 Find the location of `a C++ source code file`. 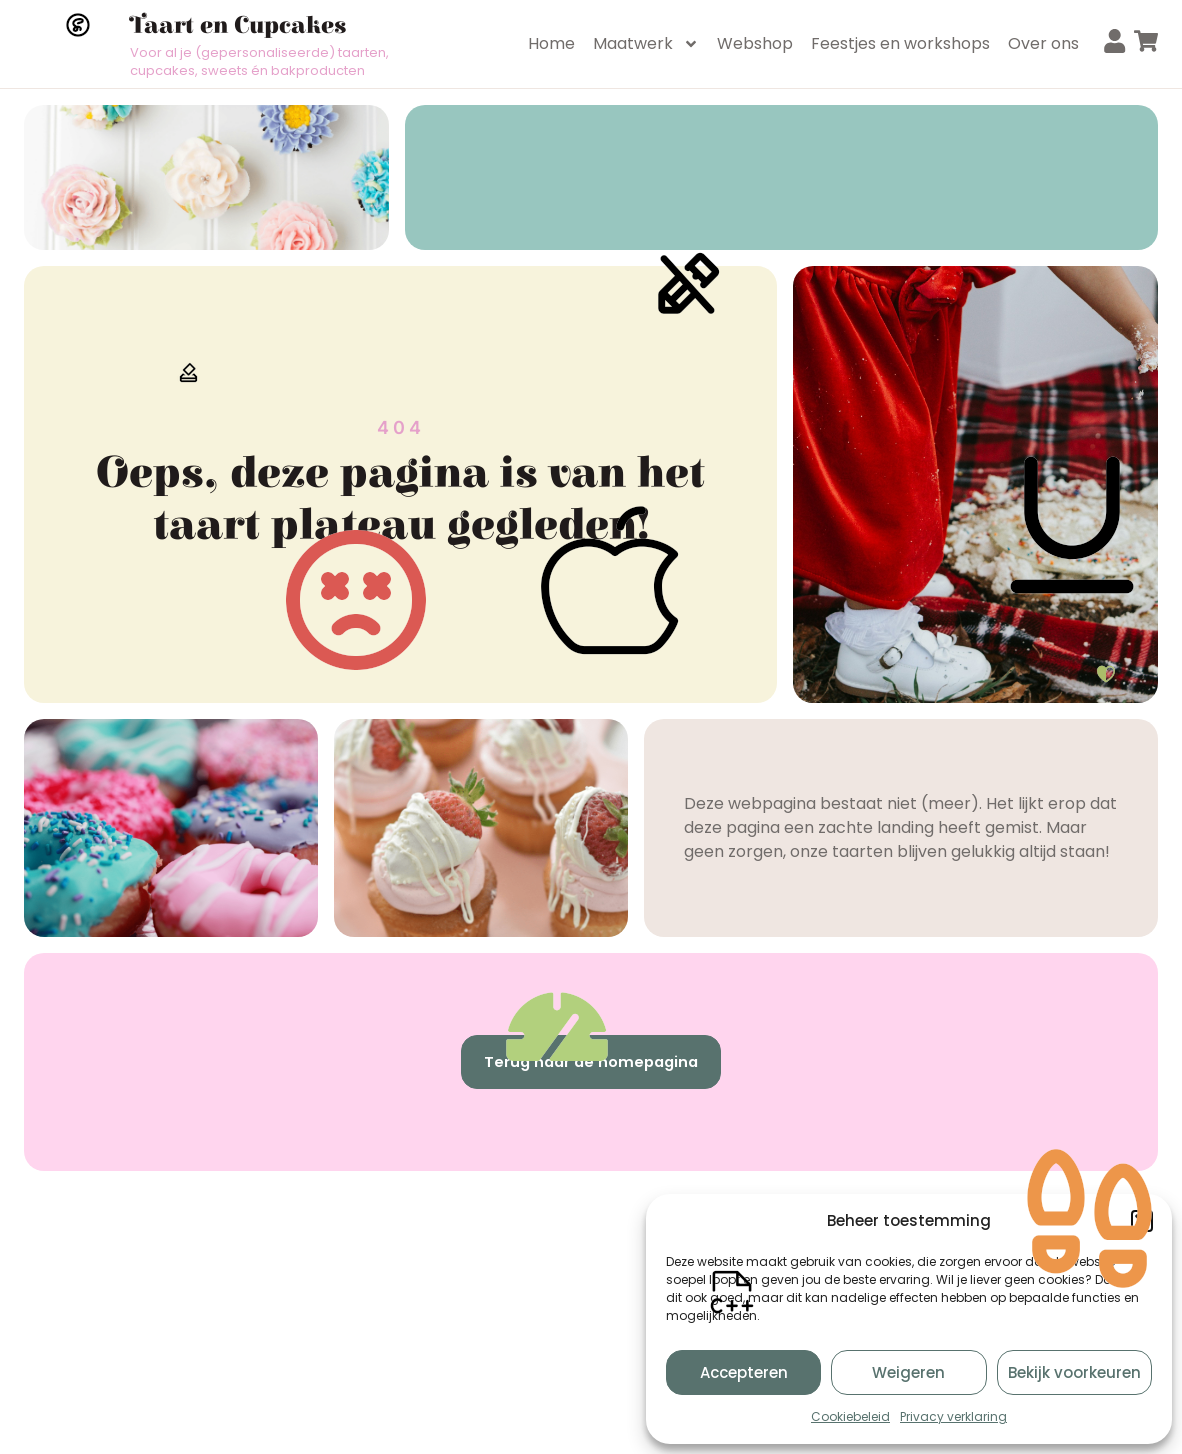

a C++ source code file is located at coordinates (732, 1294).